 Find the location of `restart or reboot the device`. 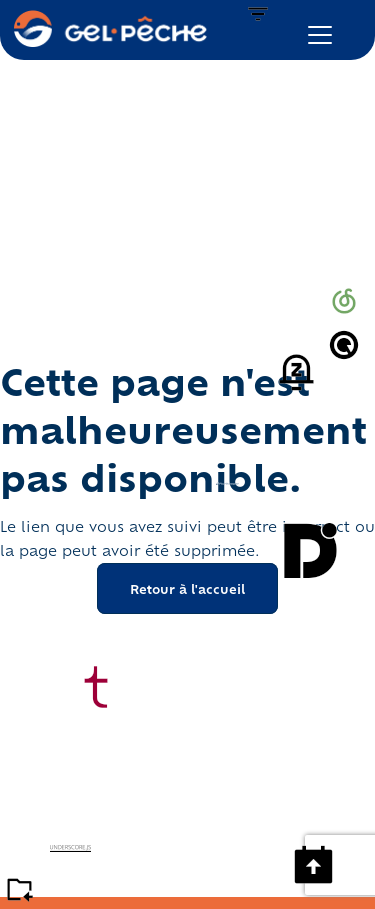

restart or reboot the device is located at coordinates (344, 345).